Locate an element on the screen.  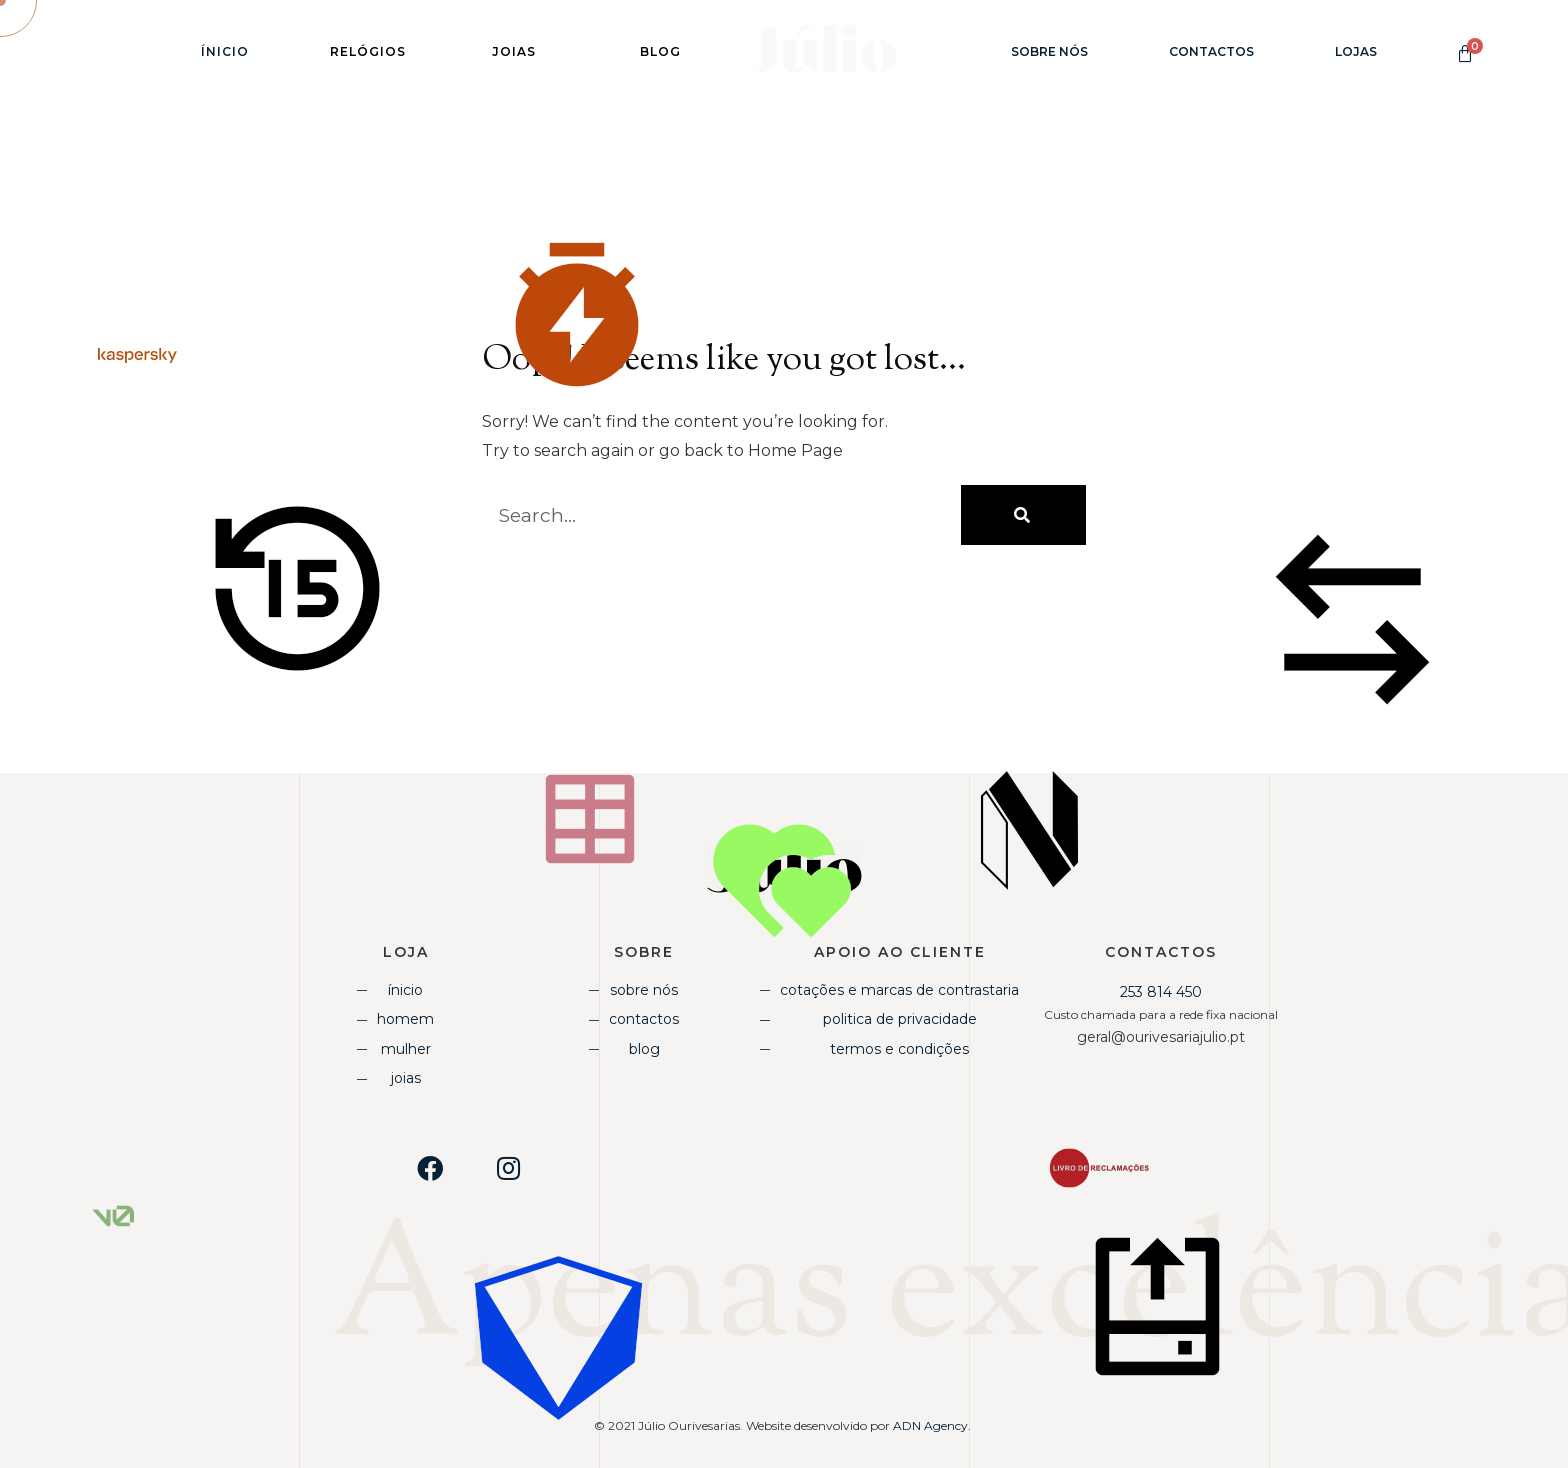
uninstall an application is located at coordinates (1157, 1306).